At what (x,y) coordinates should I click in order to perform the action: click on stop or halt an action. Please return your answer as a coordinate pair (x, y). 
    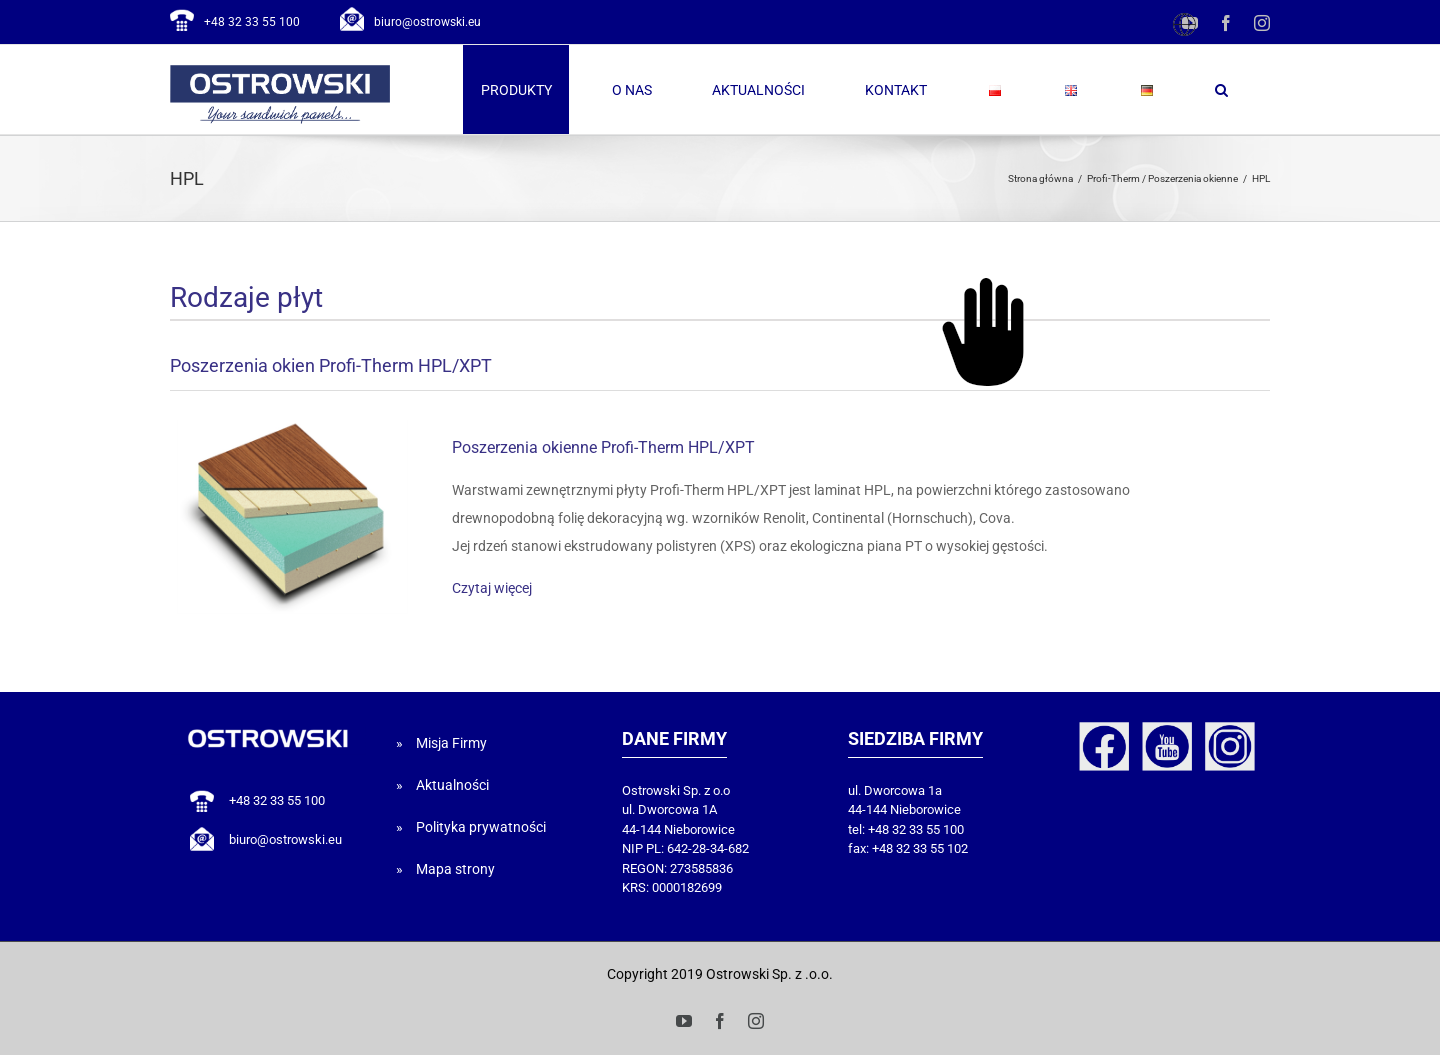
    Looking at the image, I should click on (983, 332).